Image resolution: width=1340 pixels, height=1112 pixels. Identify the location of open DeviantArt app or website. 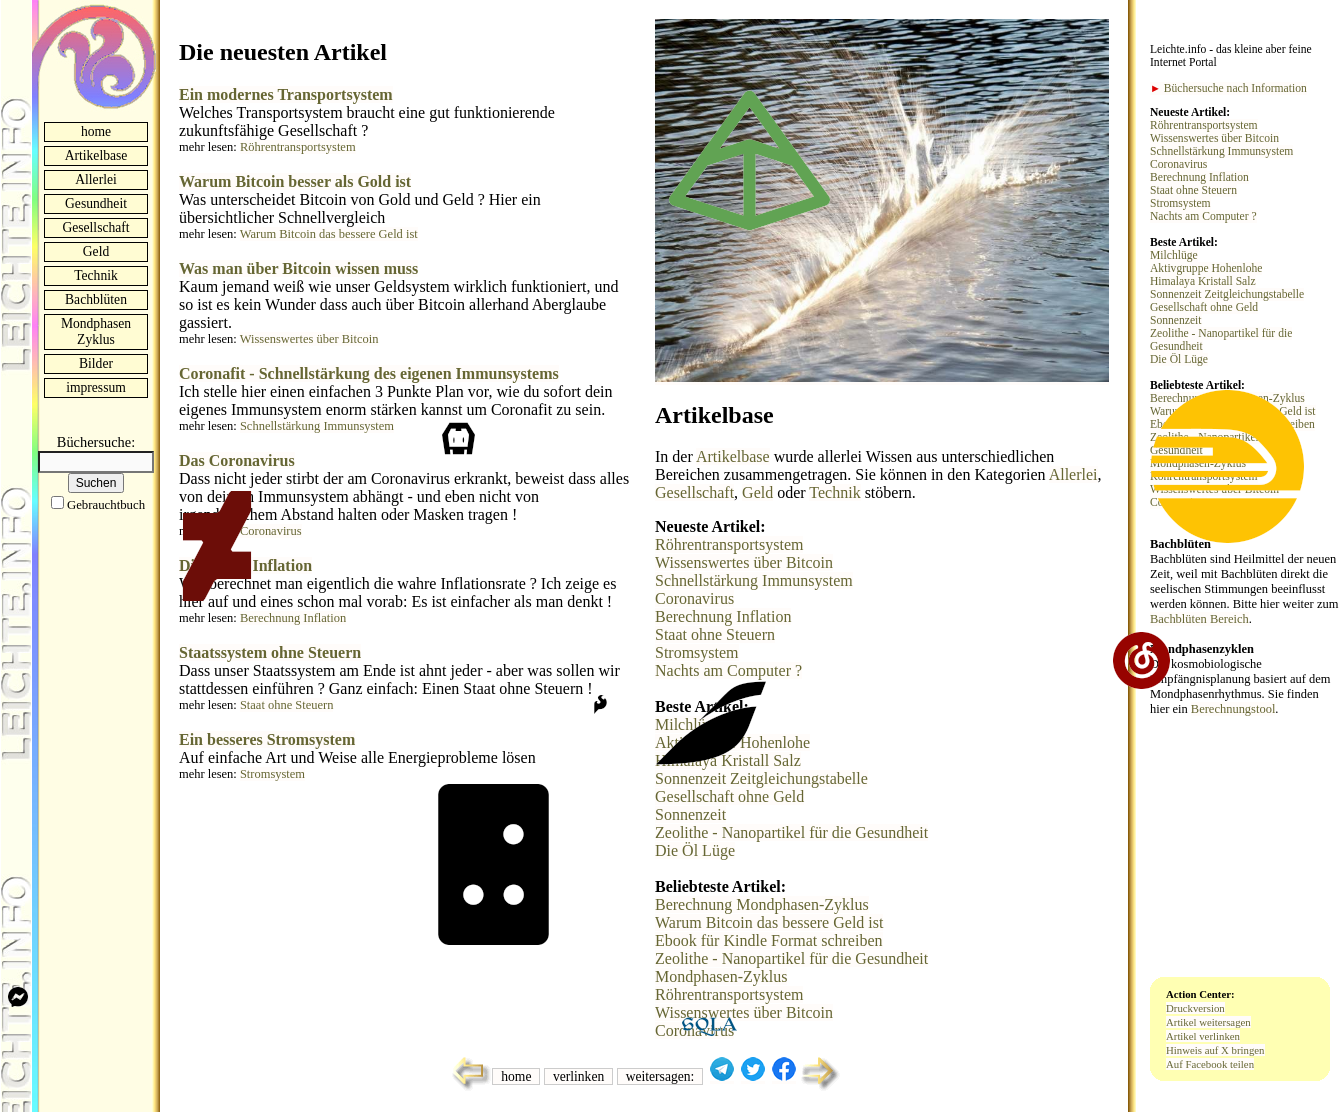
(217, 546).